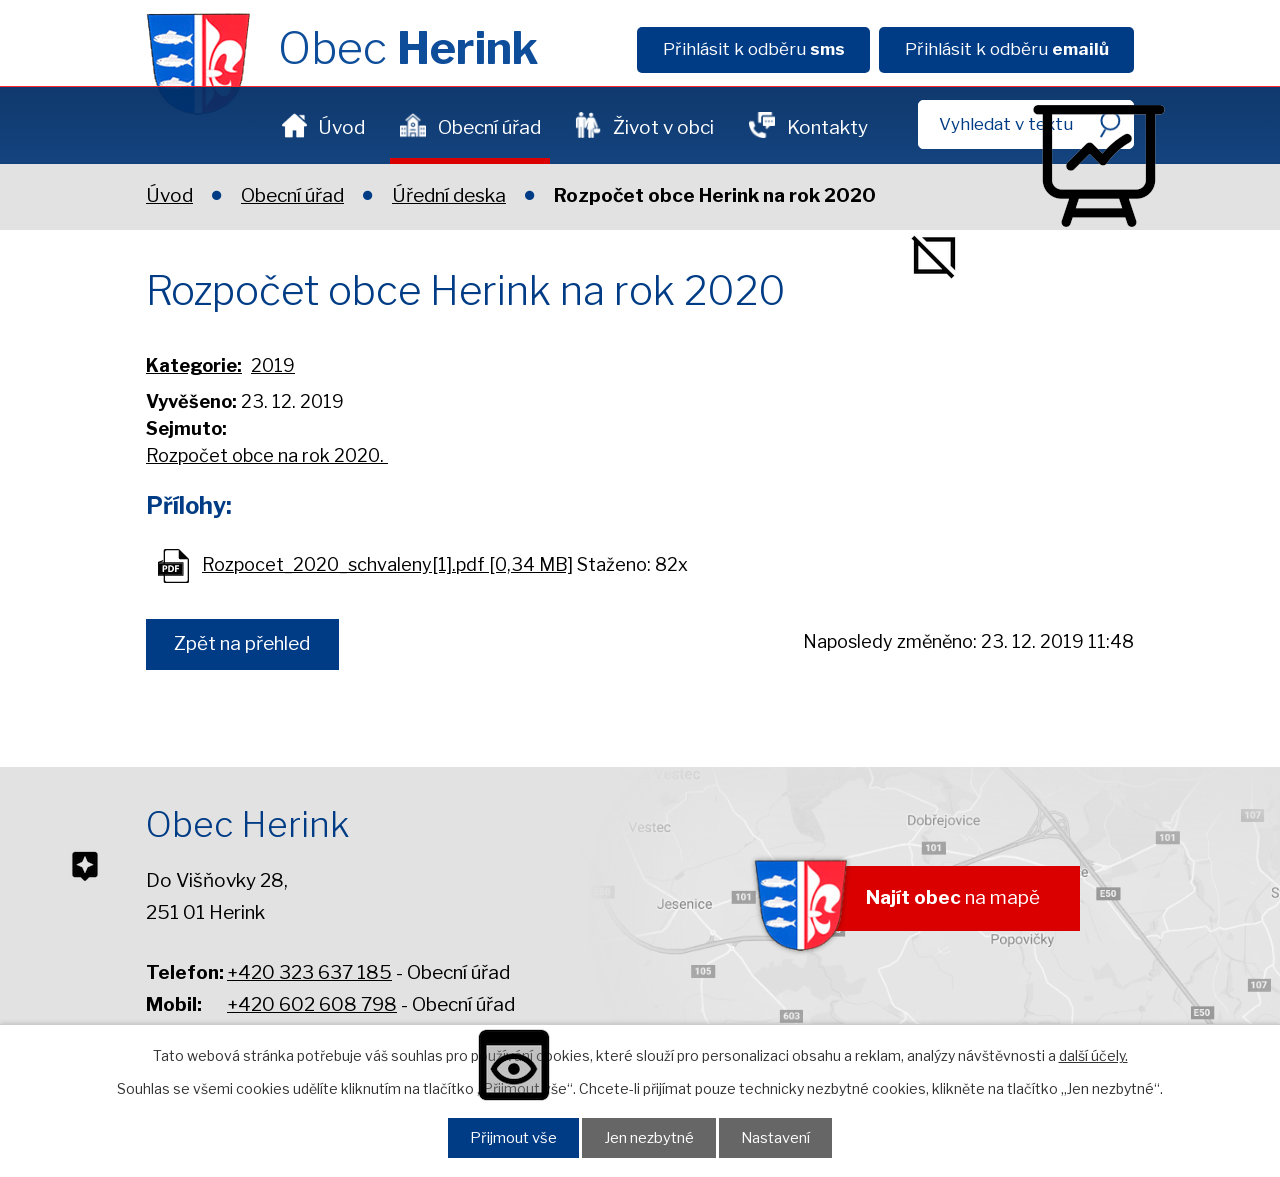  What do you see at coordinates (934, 255) in the screenshot?
I see `indicates browser not supported for this feature` at bounding box center [934, 255].